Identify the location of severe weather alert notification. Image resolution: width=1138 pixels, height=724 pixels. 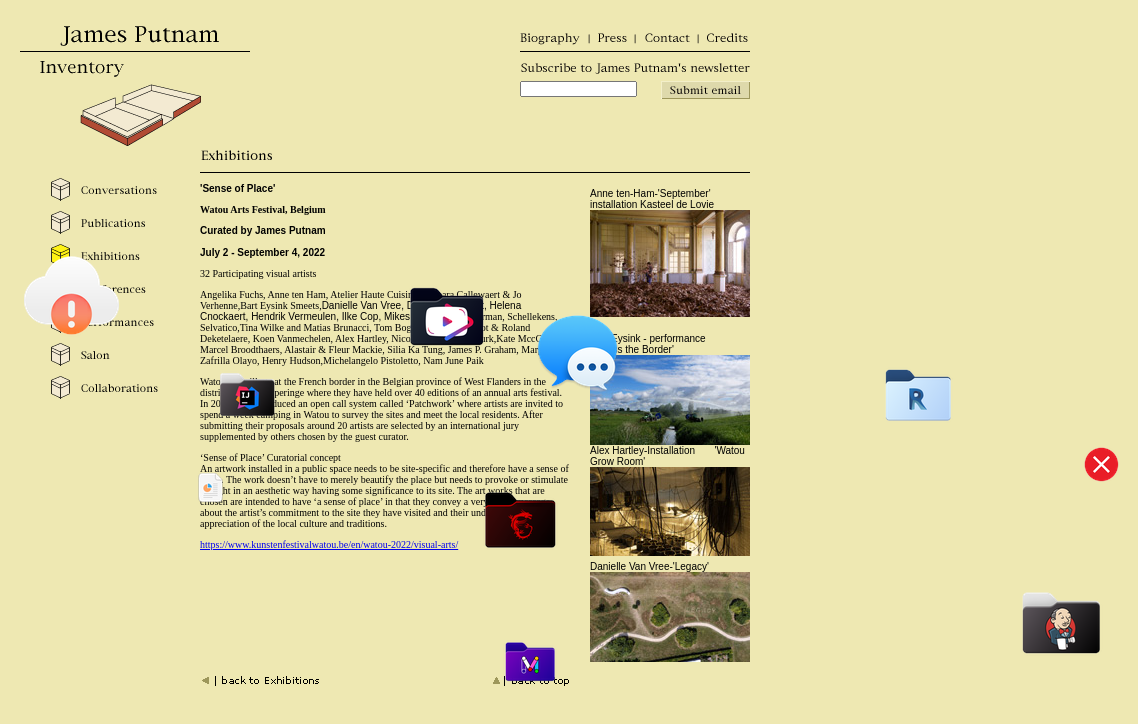
(71, 295).